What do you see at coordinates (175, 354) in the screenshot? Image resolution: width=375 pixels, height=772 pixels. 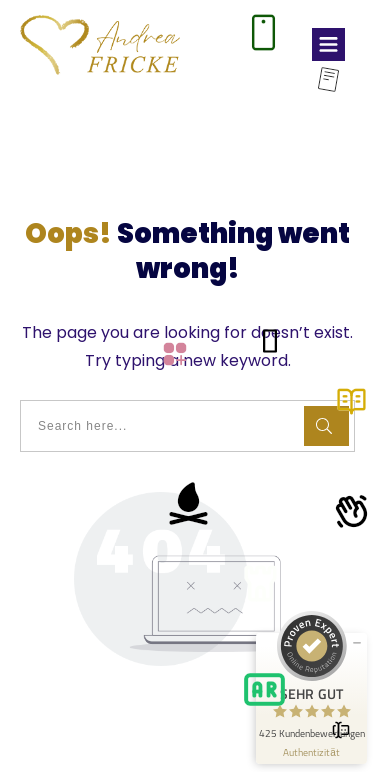 I see `add a new widget or module` at bounding box center [175, 354].